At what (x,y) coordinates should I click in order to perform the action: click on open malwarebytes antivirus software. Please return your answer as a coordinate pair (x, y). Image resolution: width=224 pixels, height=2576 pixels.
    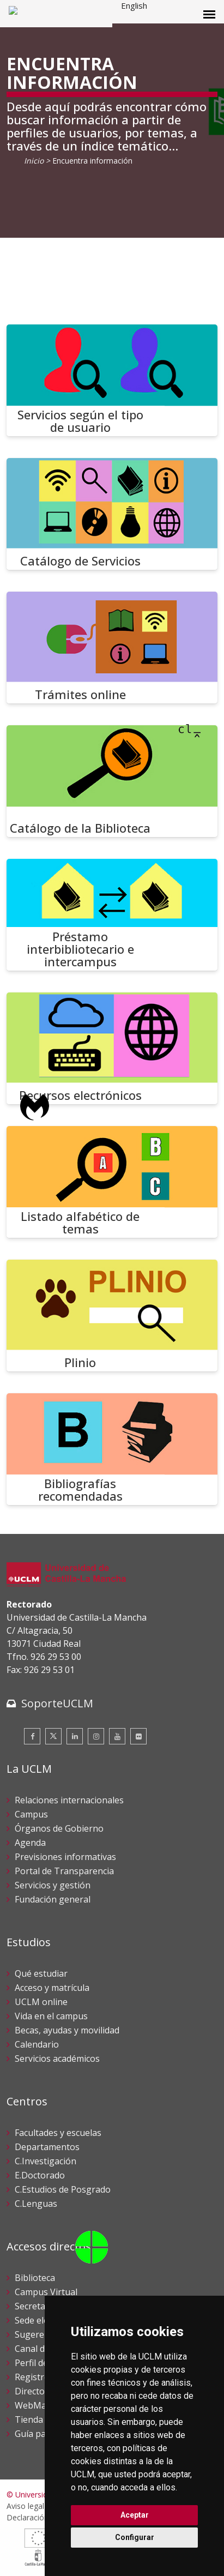
    Looking at the image, I should click on (34, 1107).